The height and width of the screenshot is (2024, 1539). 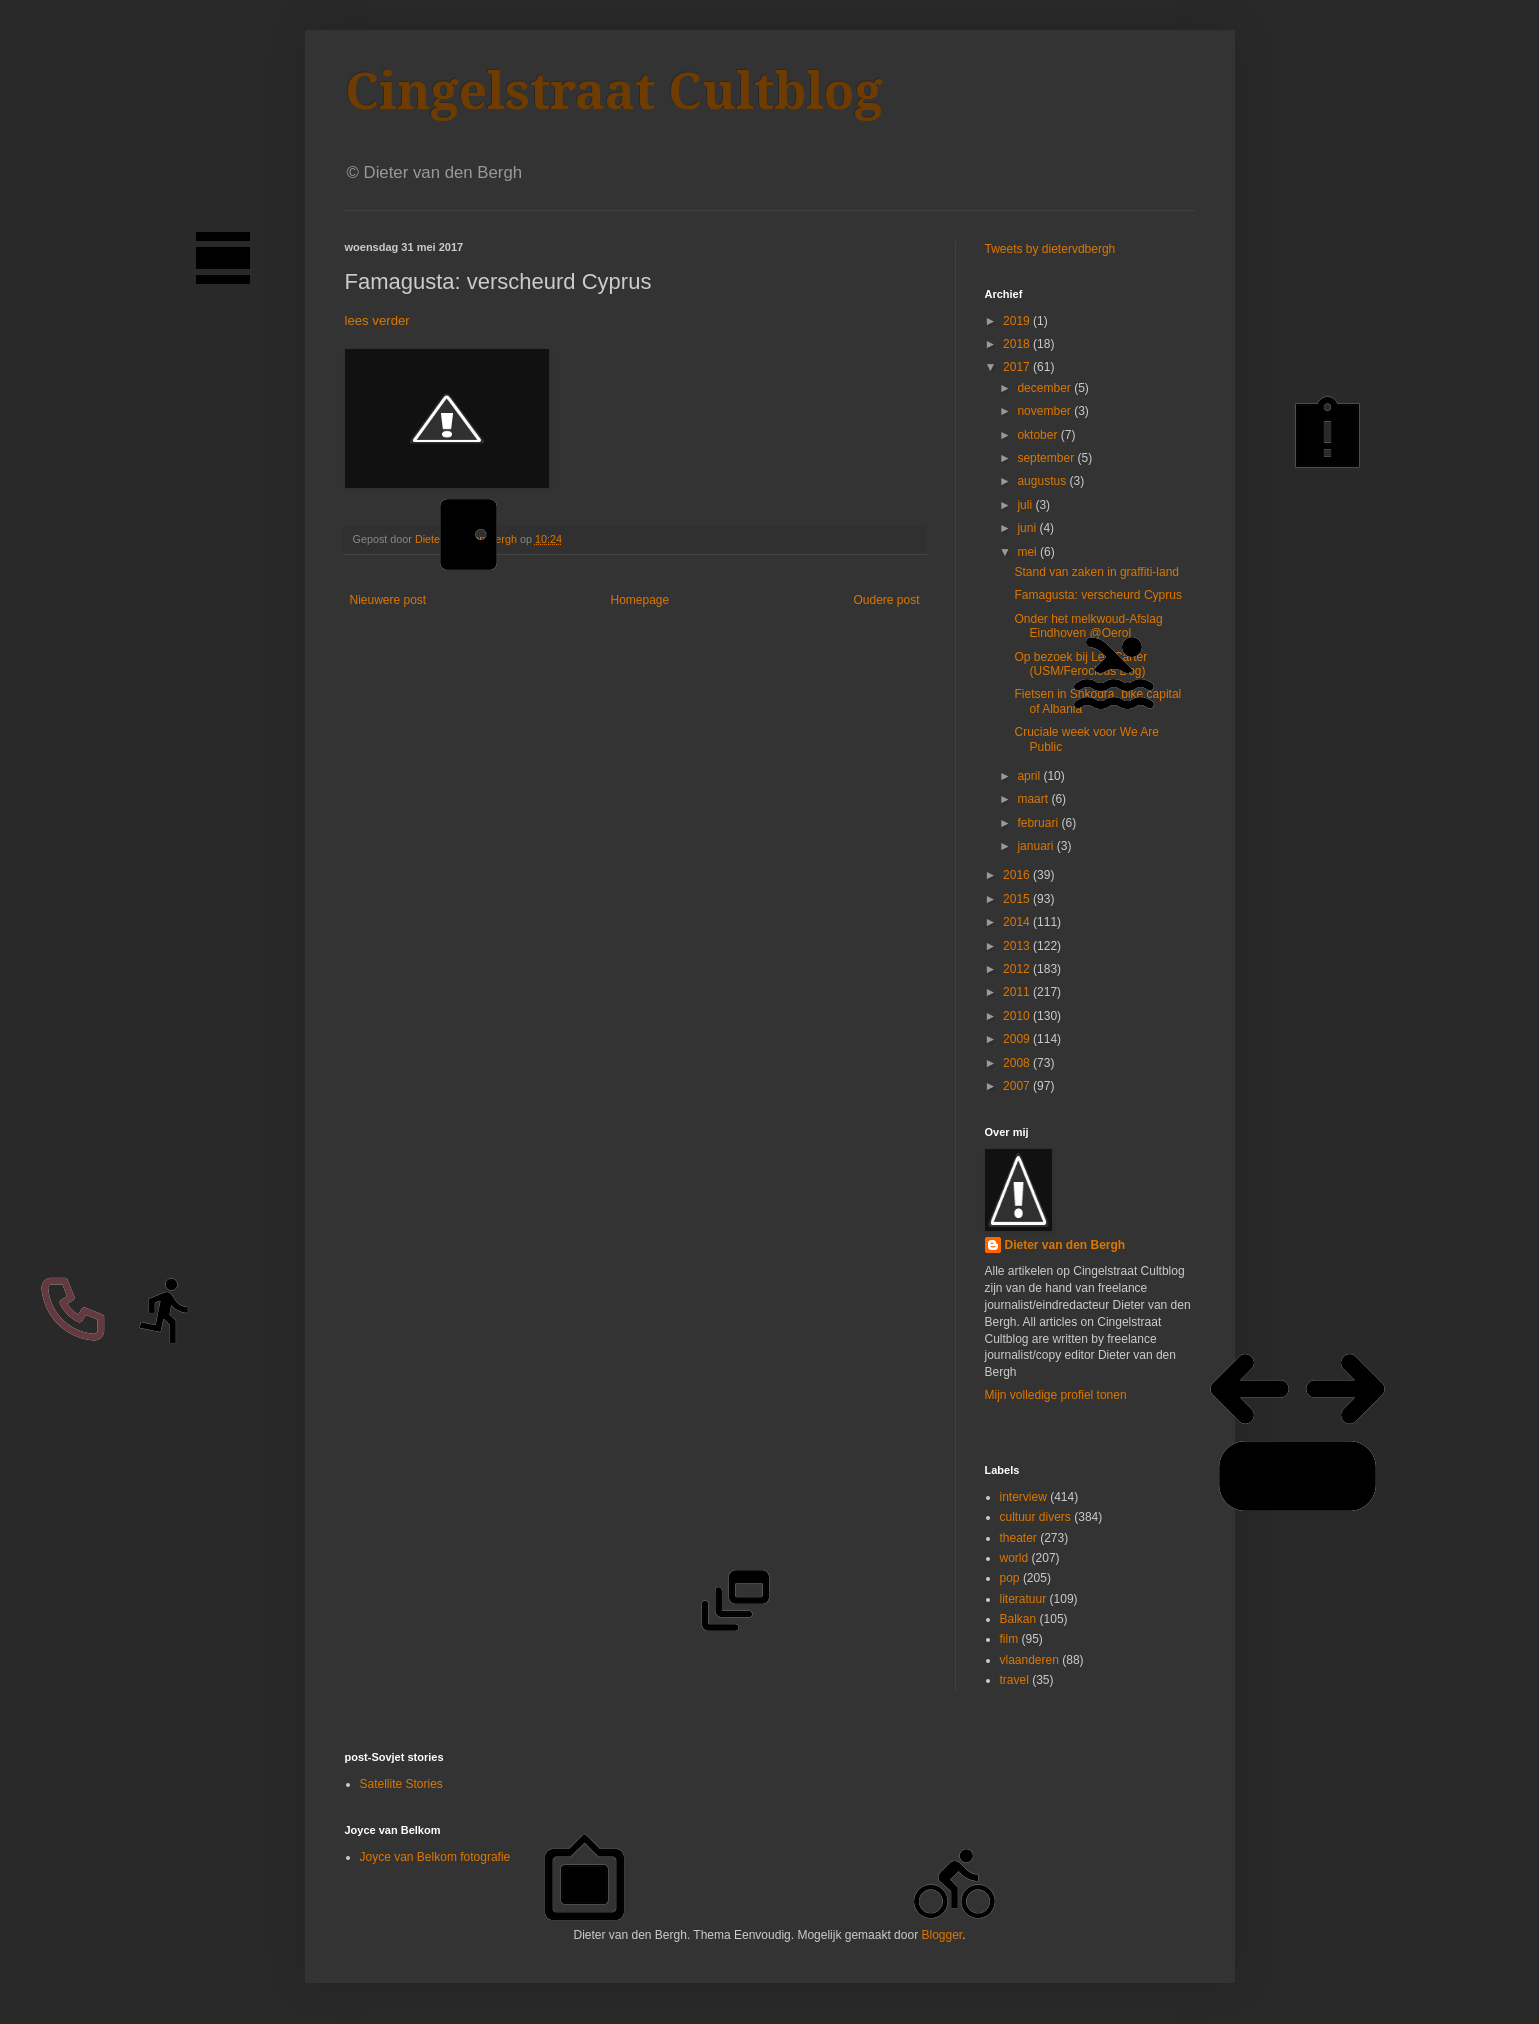 I want to click on view photo in a decorative frame, so click(x=584, y=1880).